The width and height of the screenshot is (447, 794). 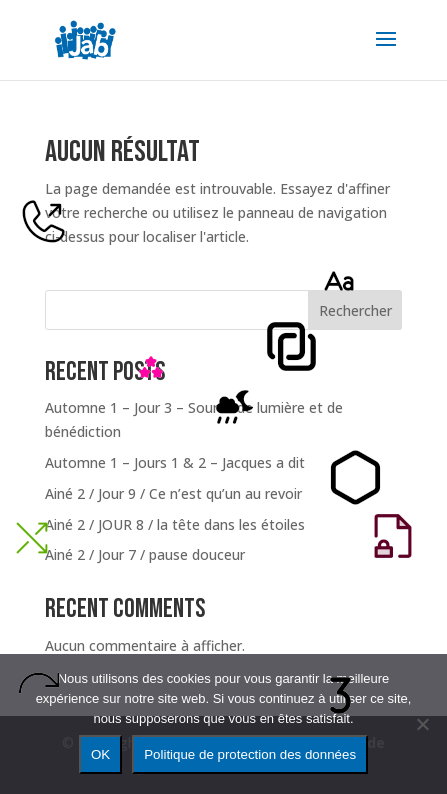 What do you see at coordinates (32, 538) in the screenshot?
I see `shuffle playback order` at bounding box center [32, 538].